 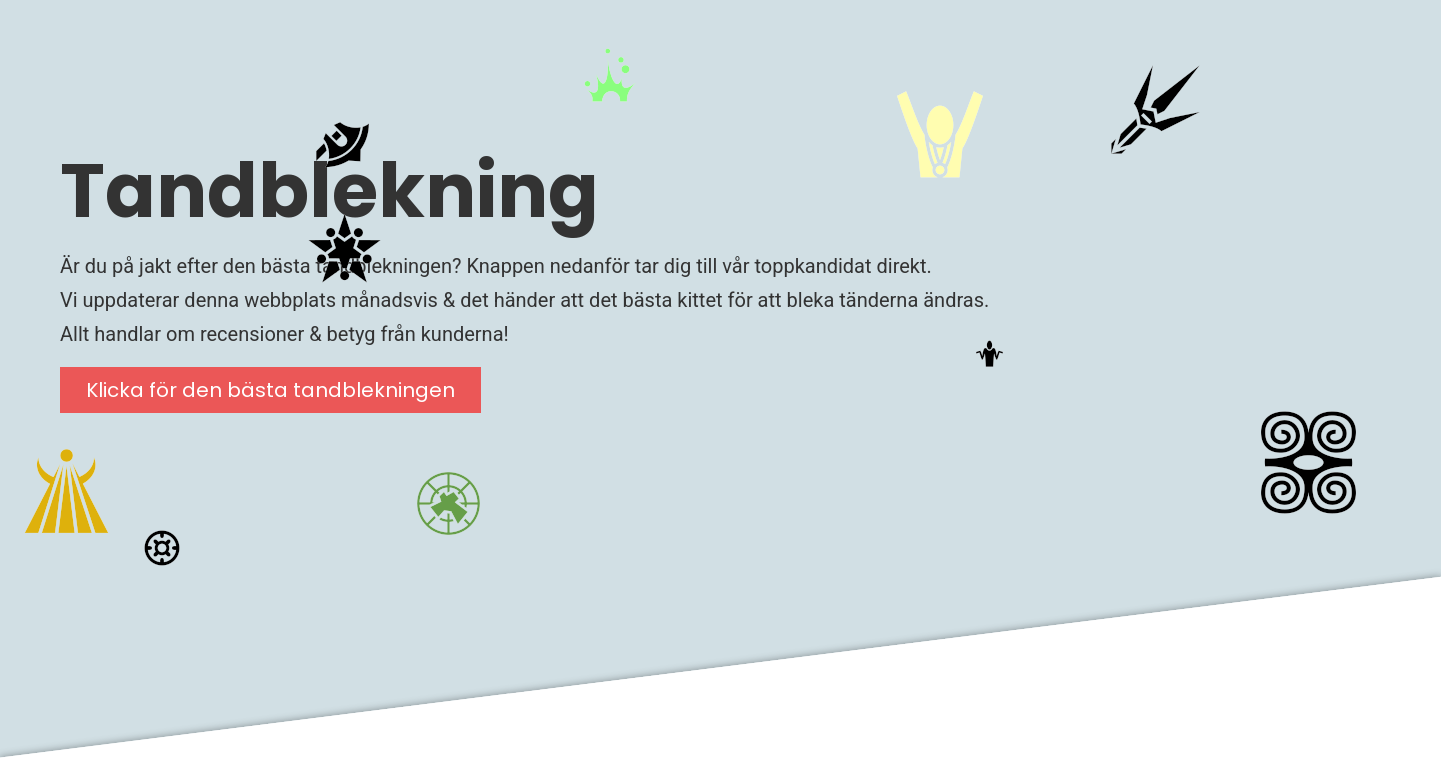 What do you see at coordinates (448, 503) in the screenshot?
I see `view radar or detection range settings` at bounding box center [448, 503].